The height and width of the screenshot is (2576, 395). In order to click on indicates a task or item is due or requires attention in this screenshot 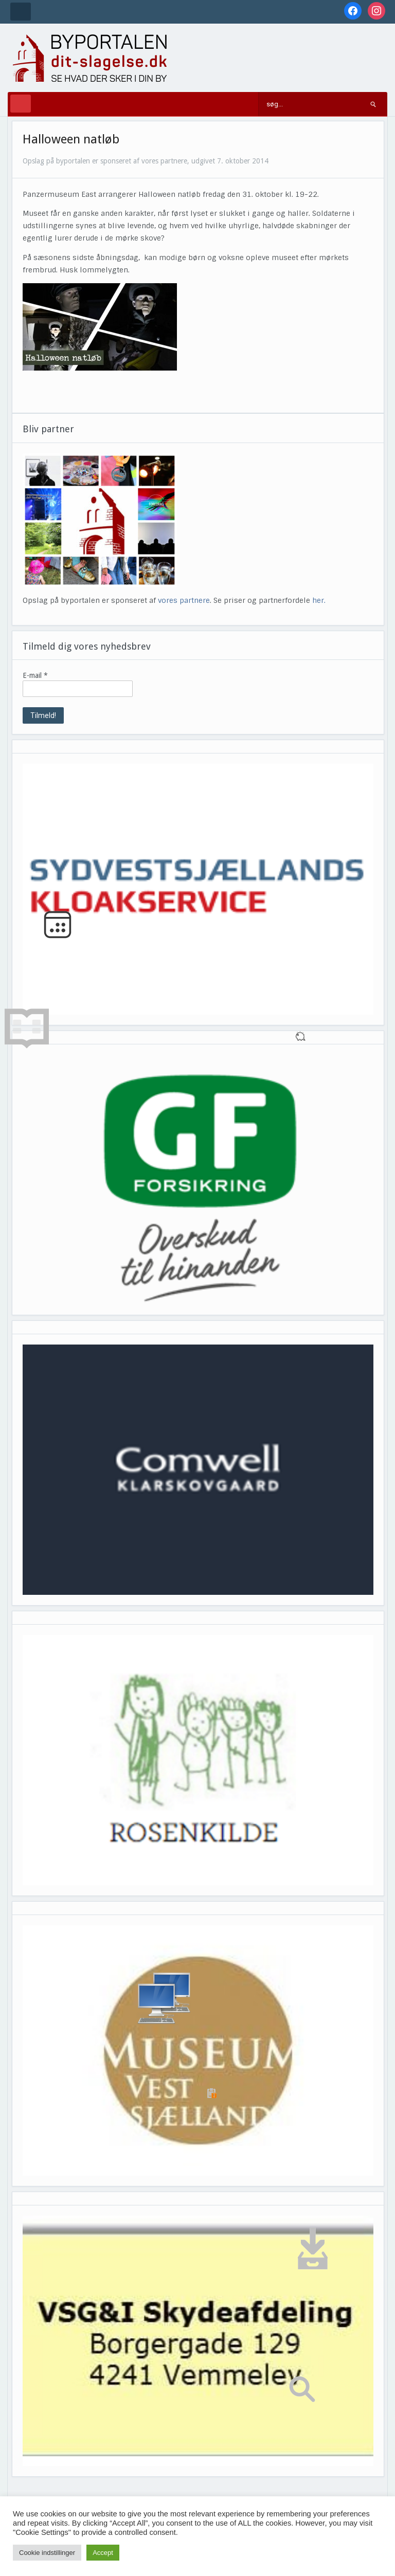, I will do `click(211, 2093)`.